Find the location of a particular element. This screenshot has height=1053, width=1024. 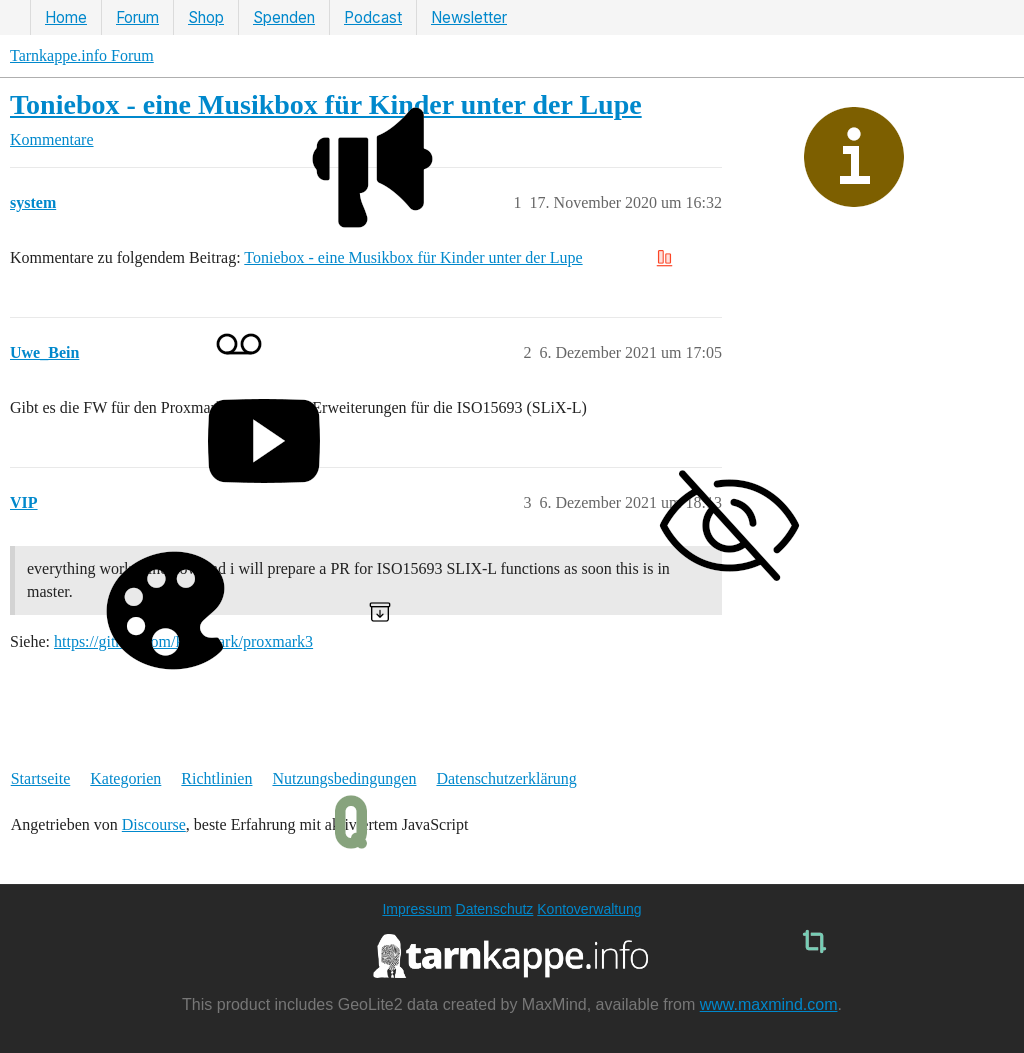

align objects to the bottom edge is located at coordinates (664, 258).